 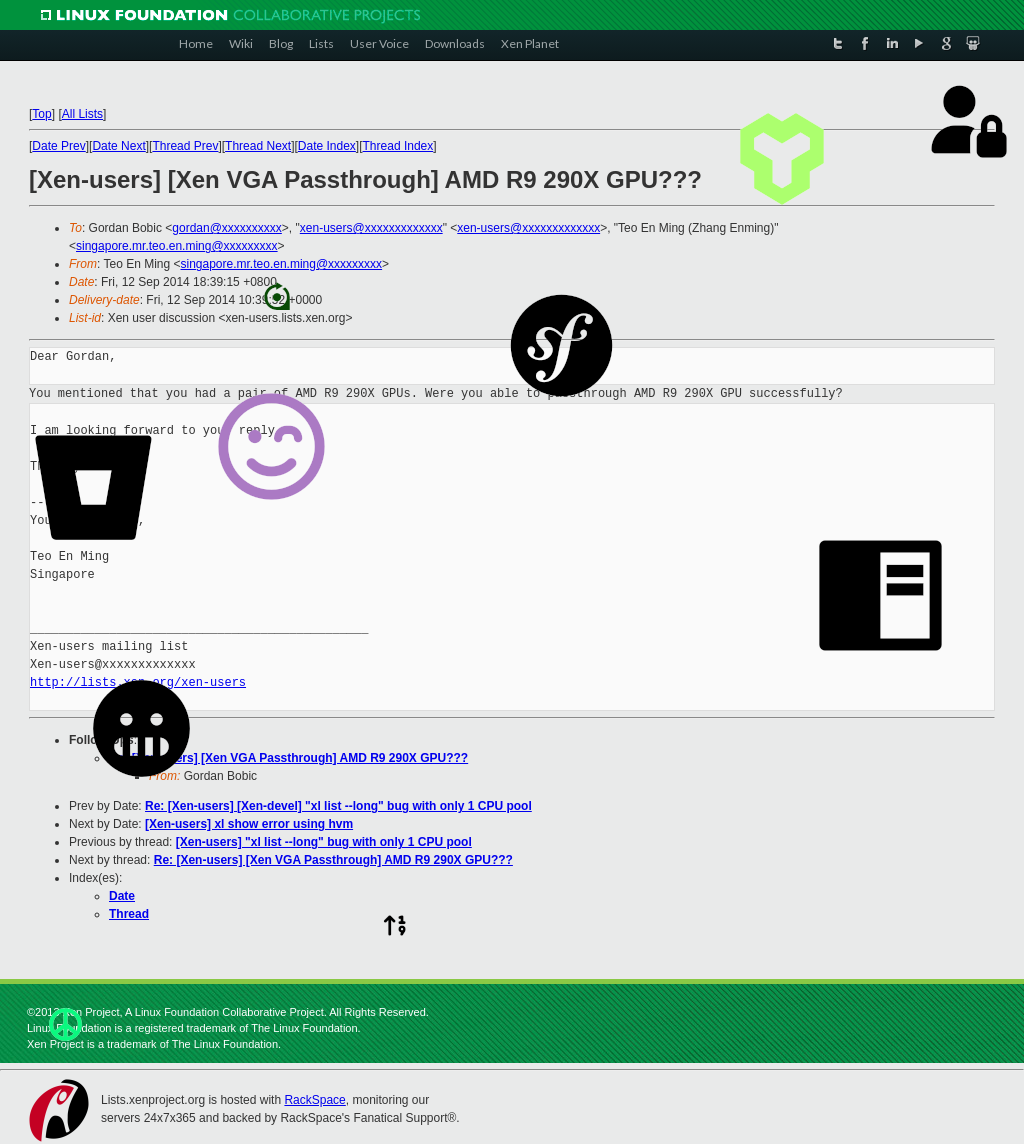 I want to click on symfony framework logo, so click(x=561, y=345).